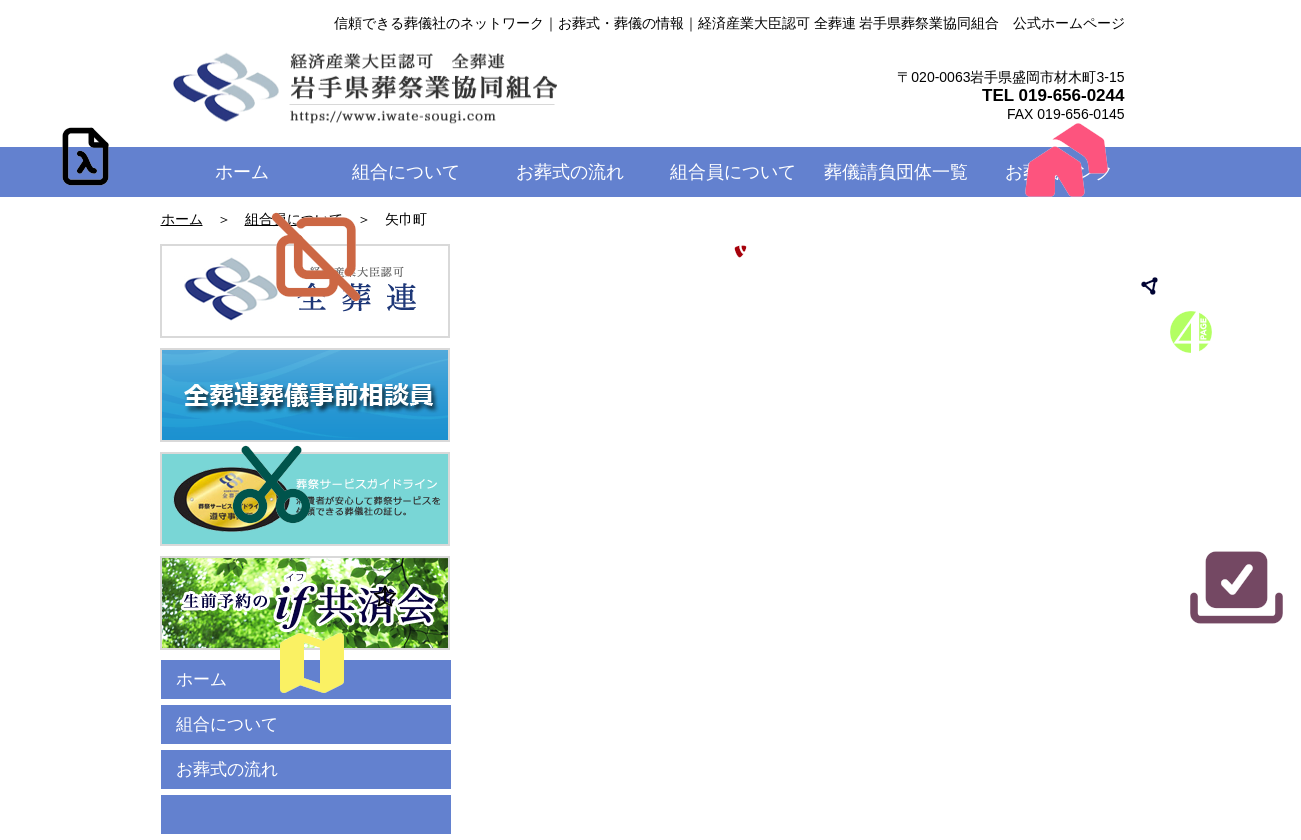 The image size is (1301, 840). Describe the element at coordinates (85, 156) in the screenshot. I see `open a lambda function file` at that location.